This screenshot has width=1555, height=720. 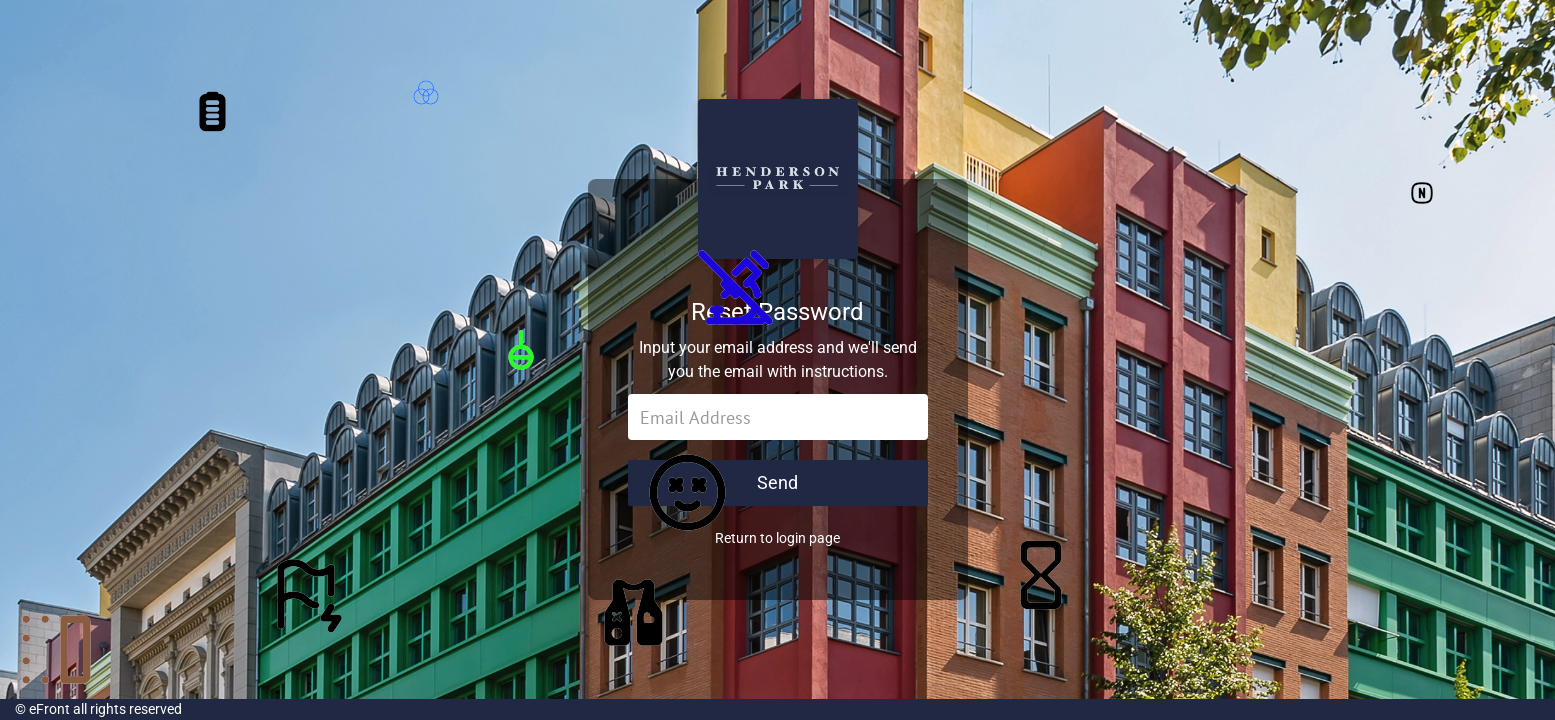 What do you see at coordinates (1422, 193) in the screenshot?
I see `indicates an item starting with the letter "n"` at bounding box center [1422, 193].